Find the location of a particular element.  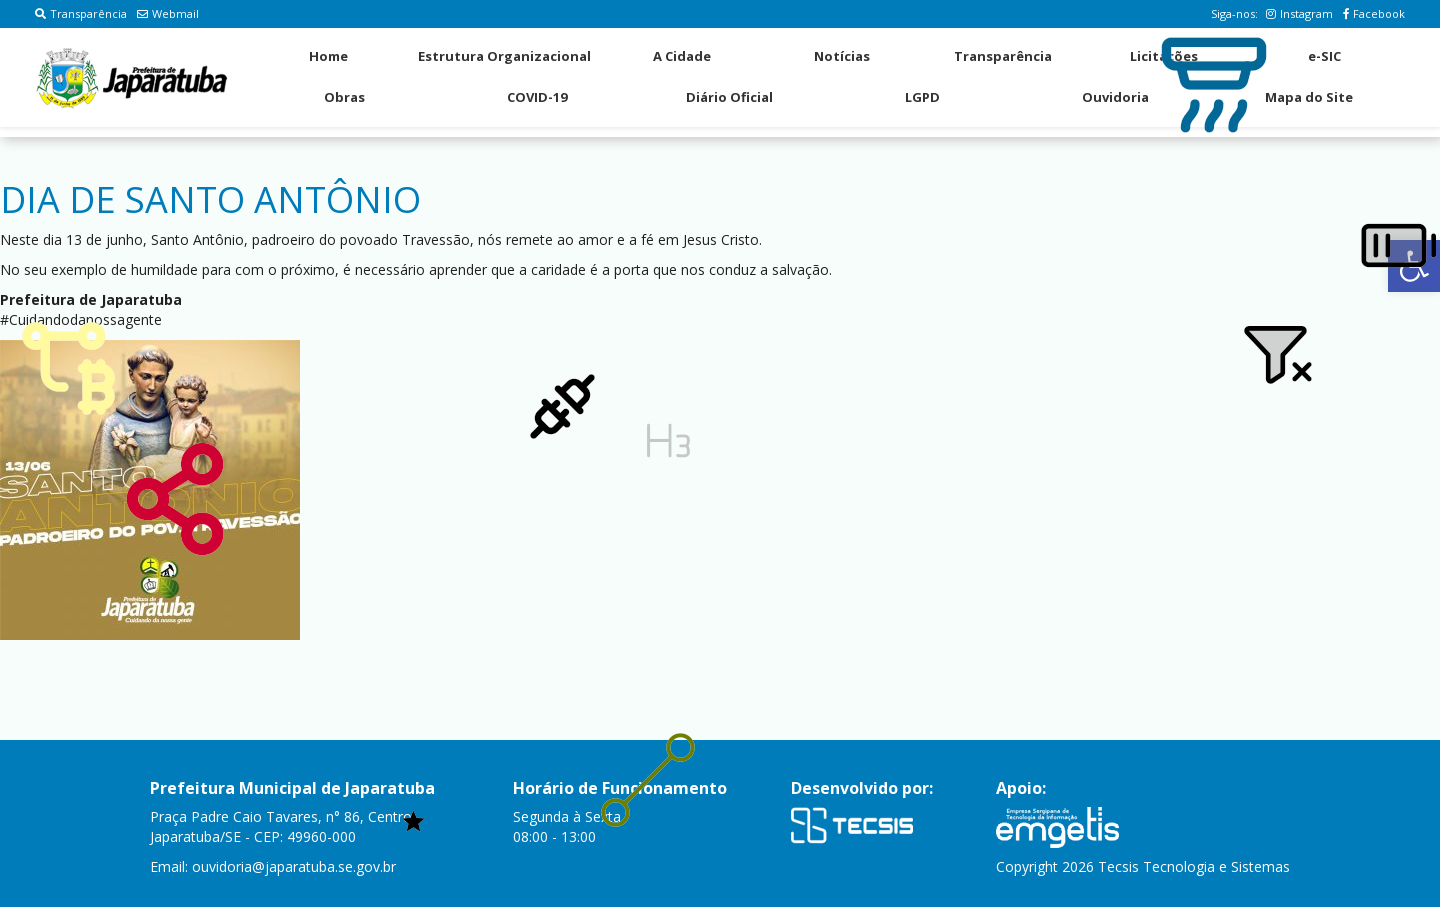

draw a line segment between two points is located at coordinates (648, 780).